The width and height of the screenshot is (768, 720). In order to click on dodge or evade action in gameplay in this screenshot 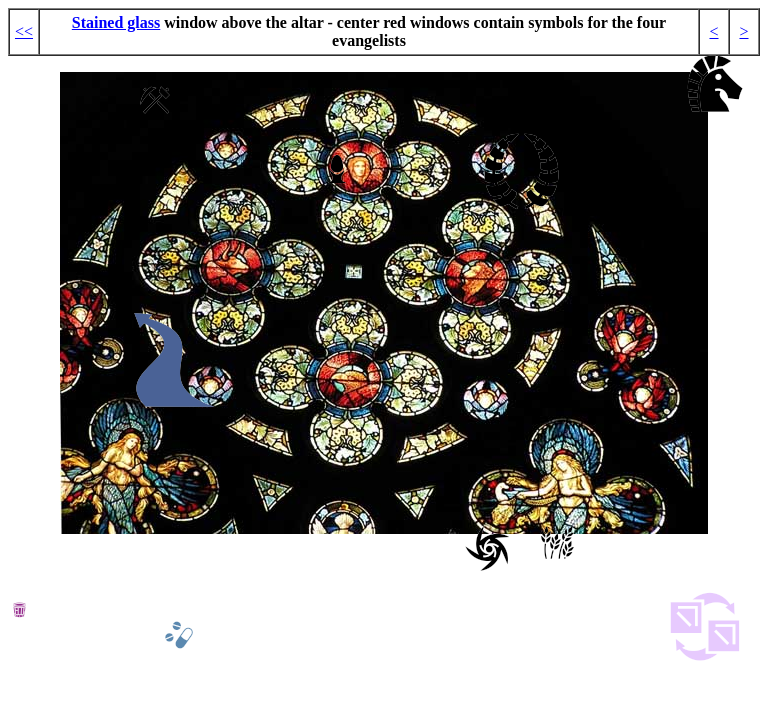, I will do `click(171, 360)`.